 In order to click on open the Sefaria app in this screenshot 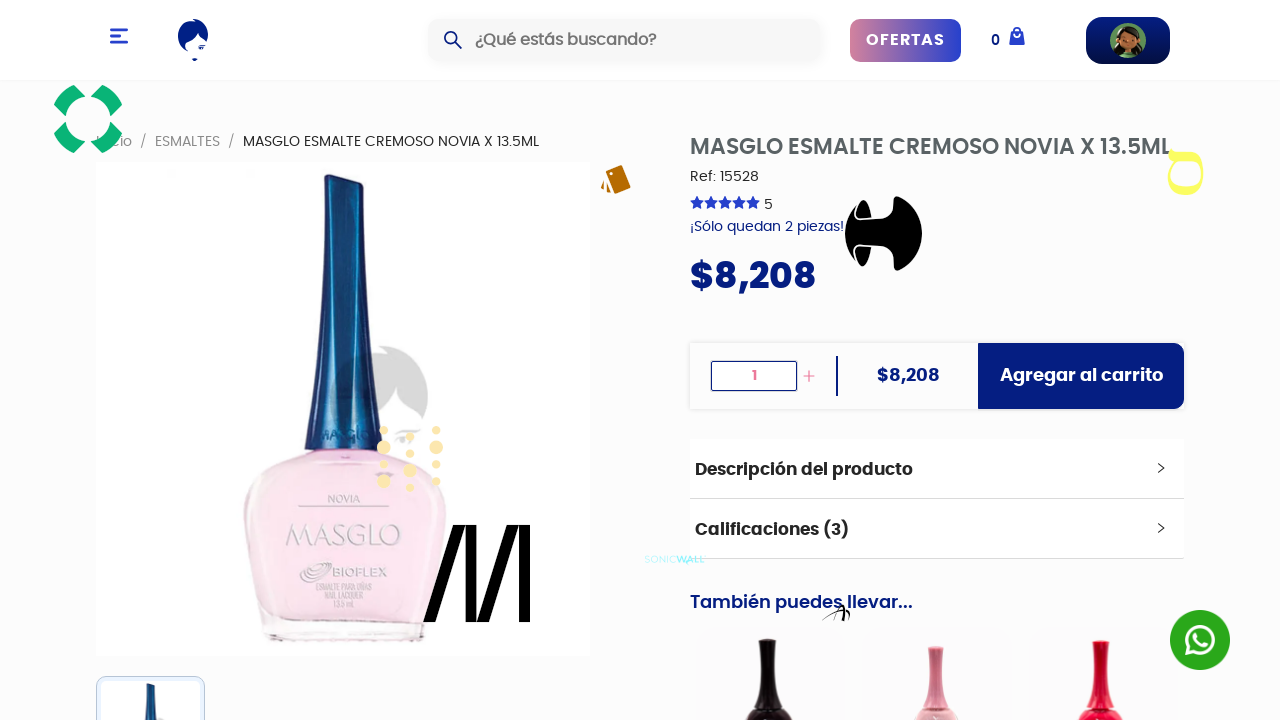, I will do `click(1185, 171)`.